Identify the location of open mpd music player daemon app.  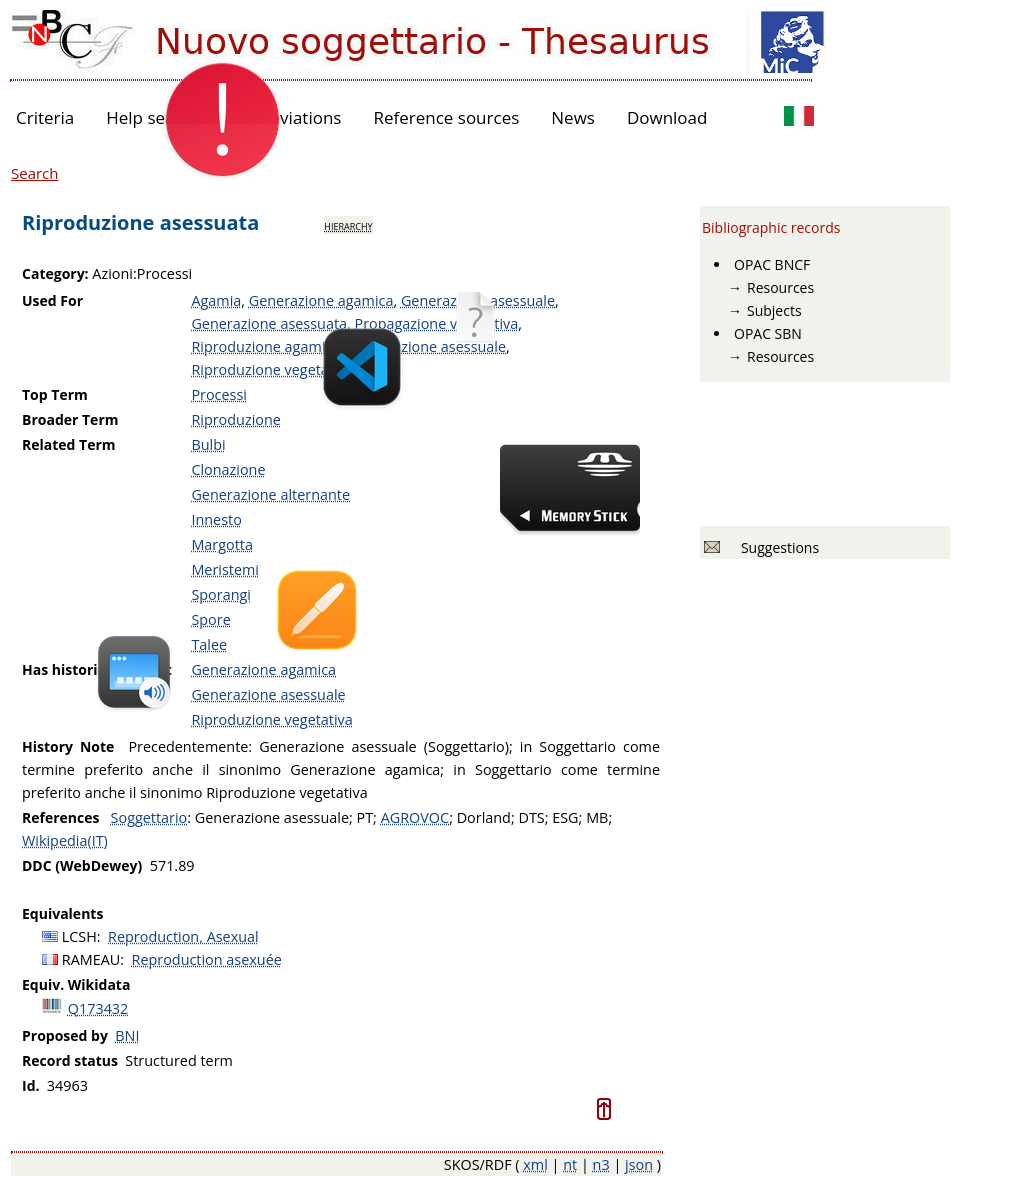
(134, 672).